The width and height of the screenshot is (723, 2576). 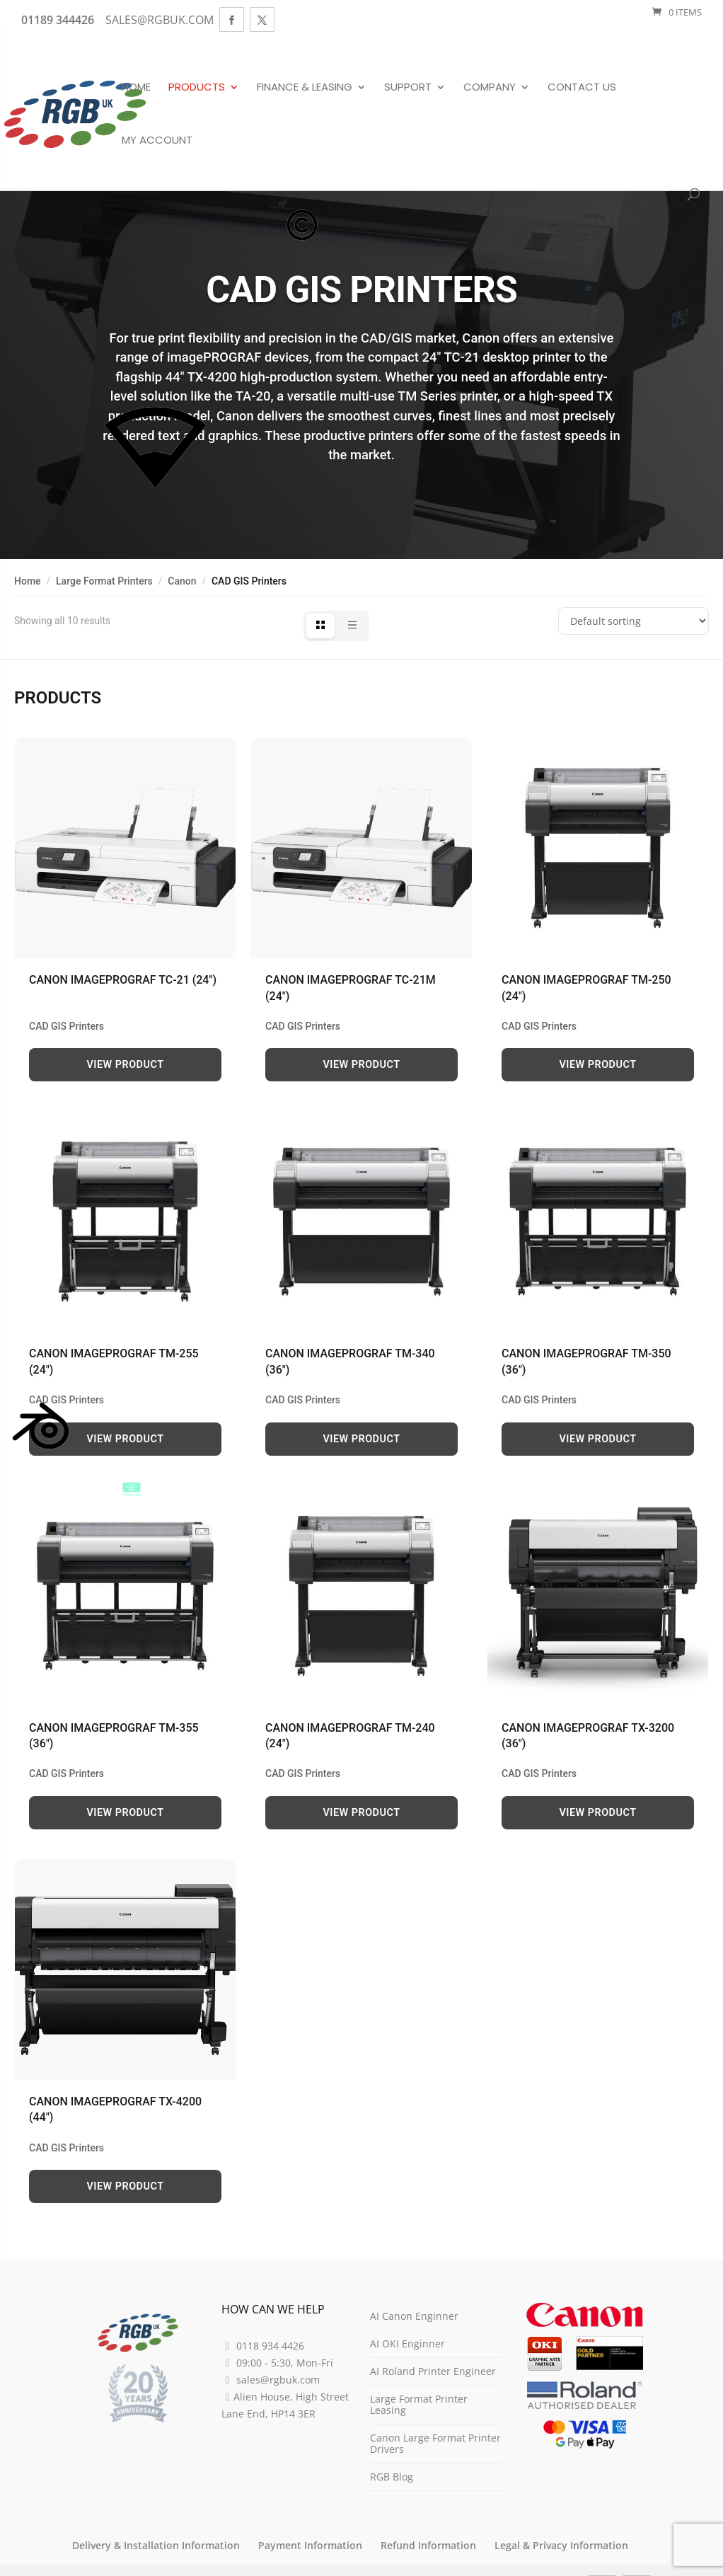 What do you see at coordinates (132, 1489) in the screenshot?
I see `access FareHarbor booking services` at bounding box center [132, 1489].